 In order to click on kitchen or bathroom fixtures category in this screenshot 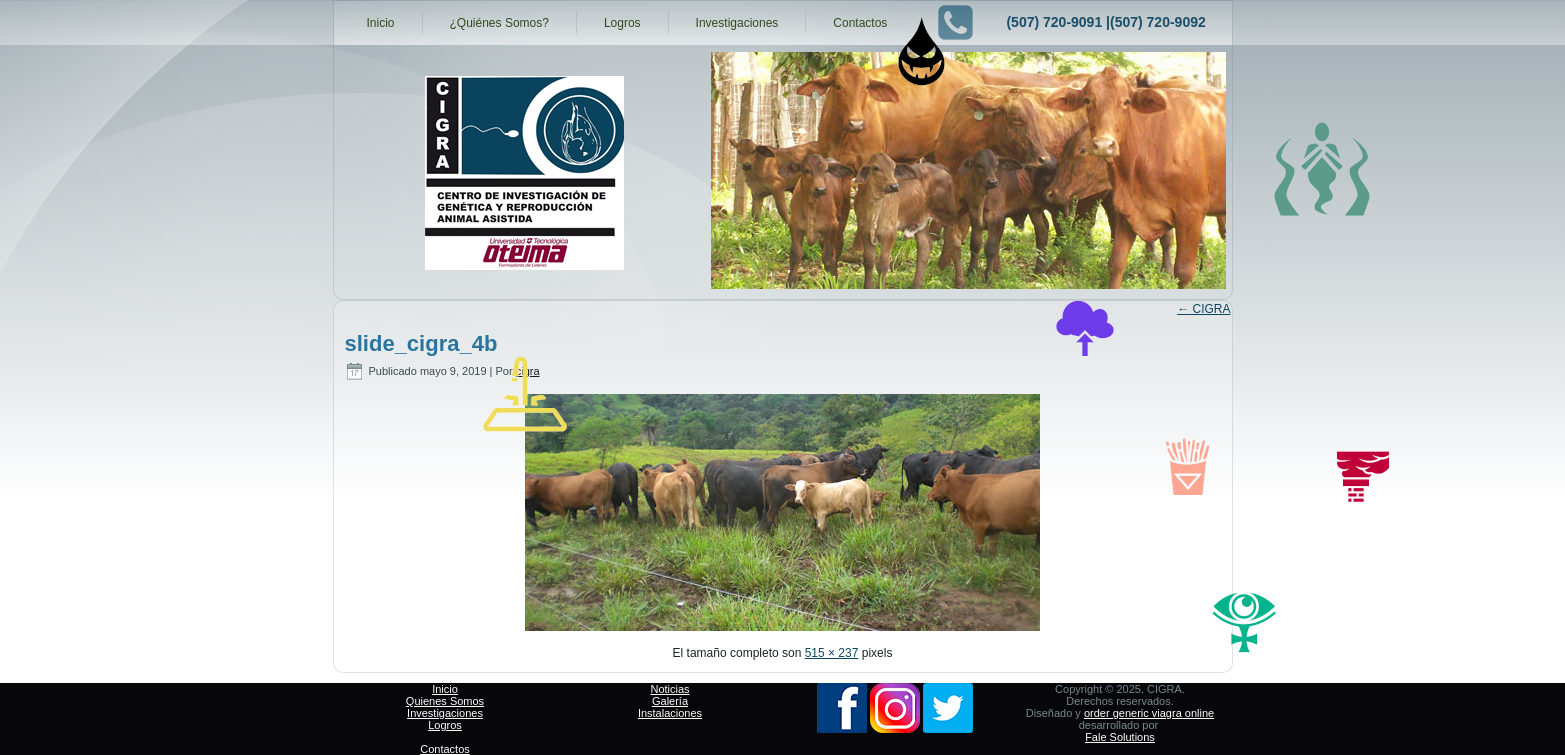, I will do `click(525, 394)`.